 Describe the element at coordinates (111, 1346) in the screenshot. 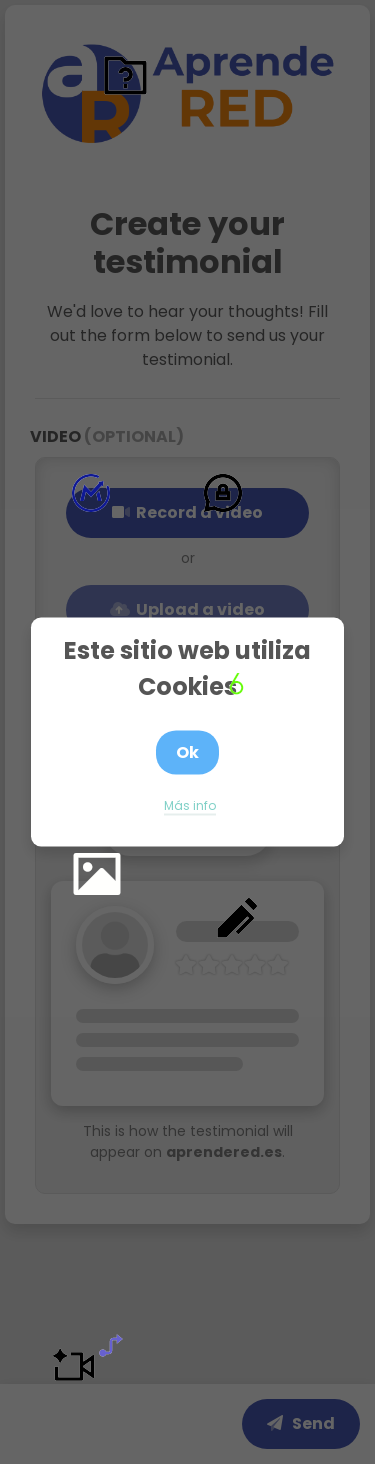

I see `get directions to a destination` at that location.